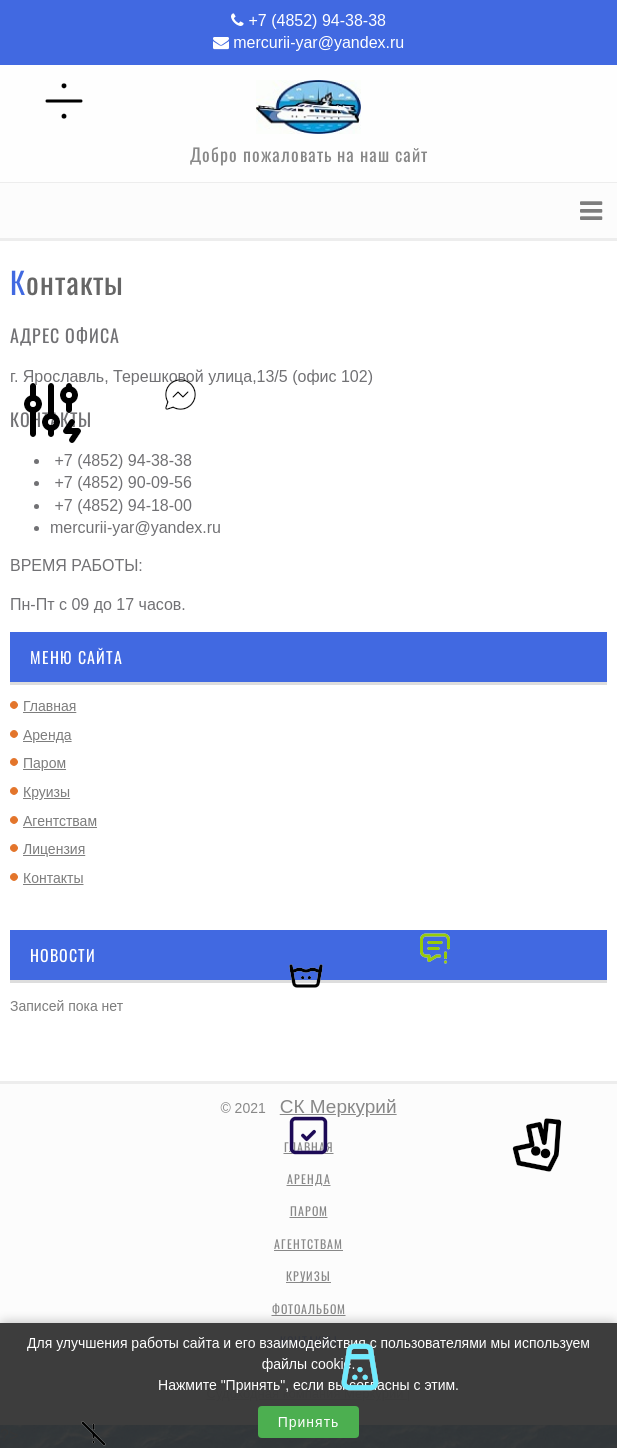 Image resolution: width=617 pixels, height=1448 pixels. Describe the element at coordinates (306, 976) in the screenshot. I see `wash at low temperature setting` at that location.